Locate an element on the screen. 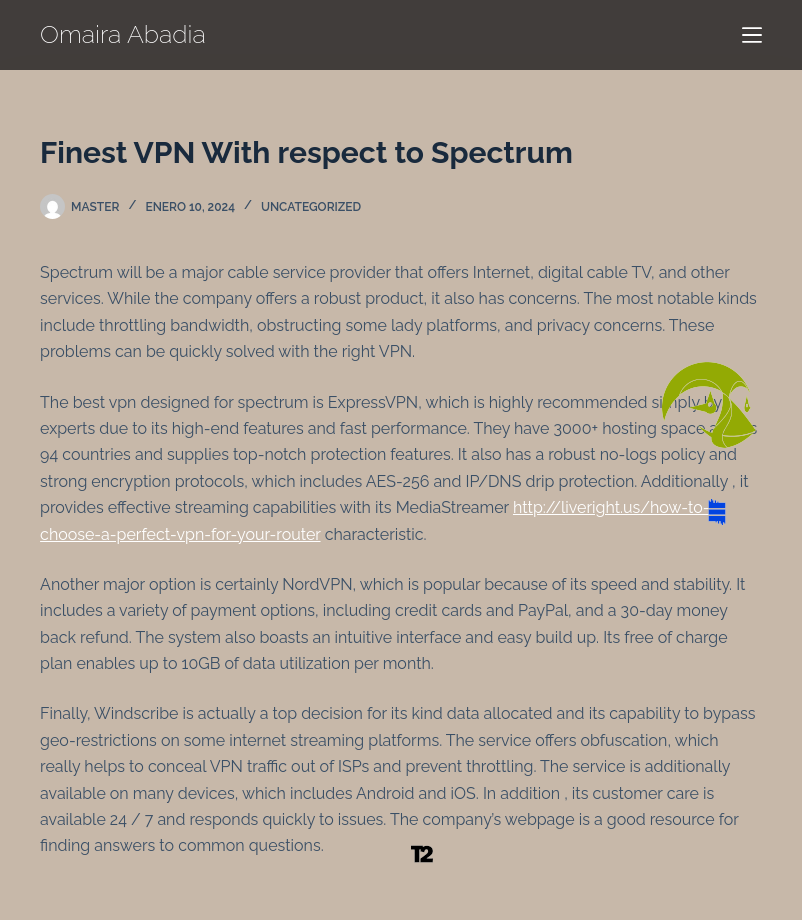 This screenshot has height=920, width=802. RxDB database logo is located at coordinates (717, 512).